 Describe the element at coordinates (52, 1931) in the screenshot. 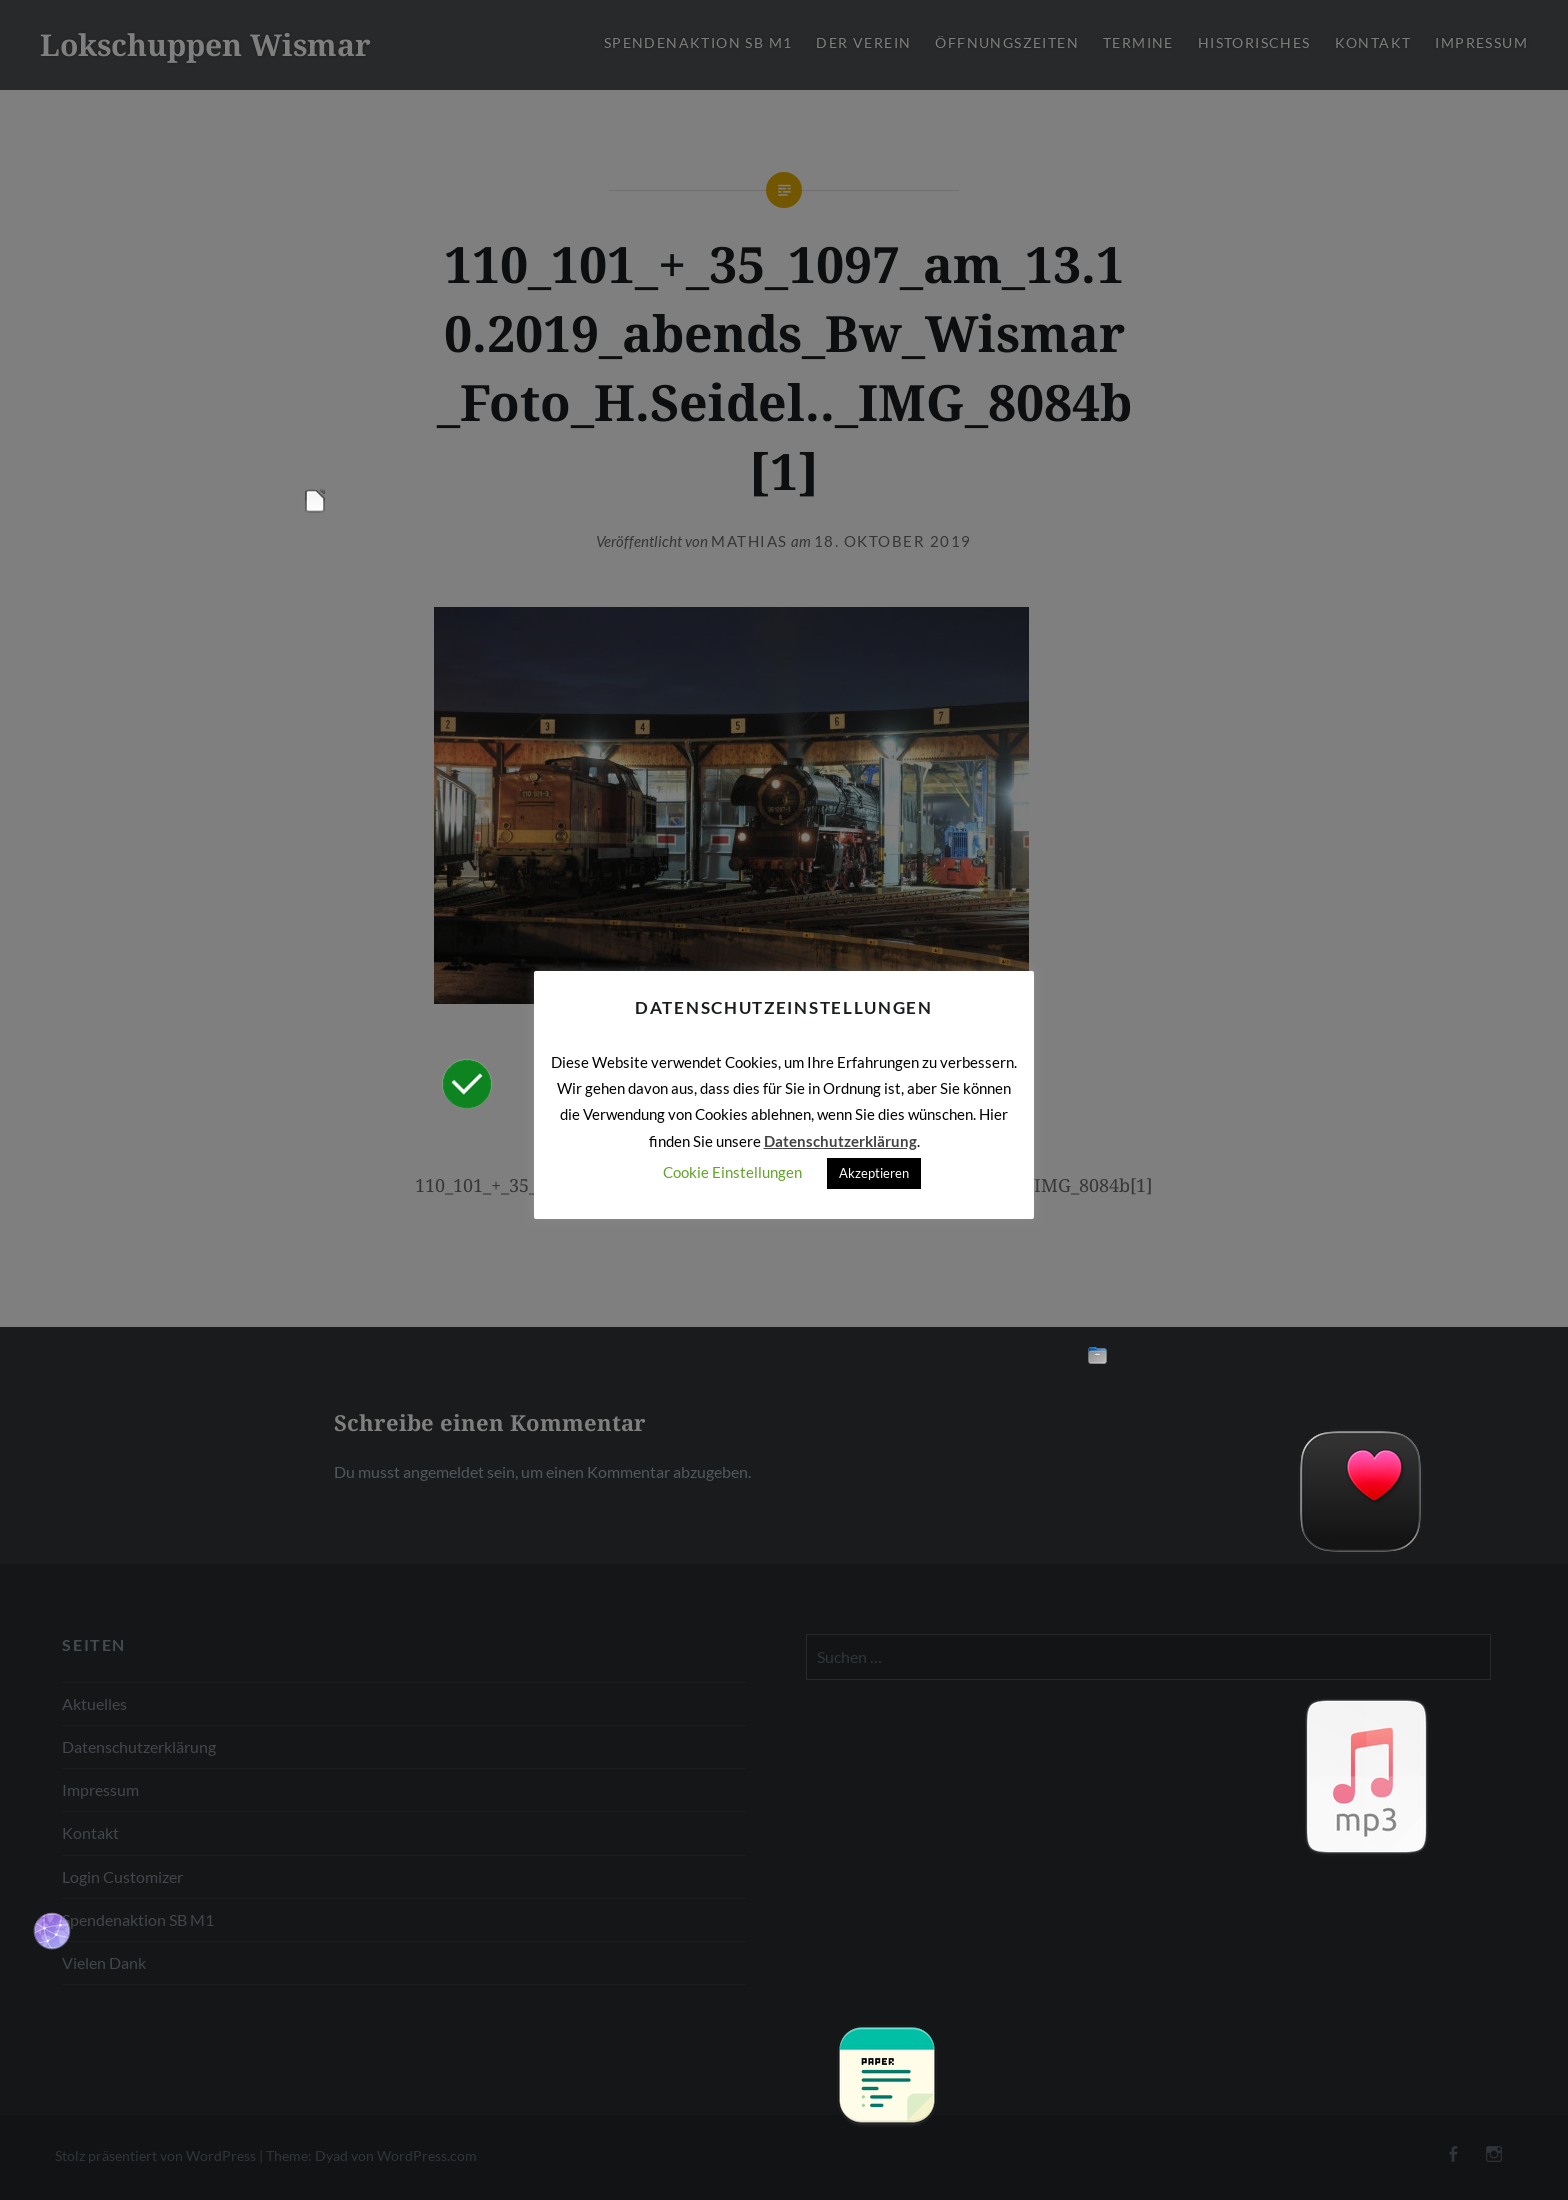

I see `access network and internet settings` at that location.